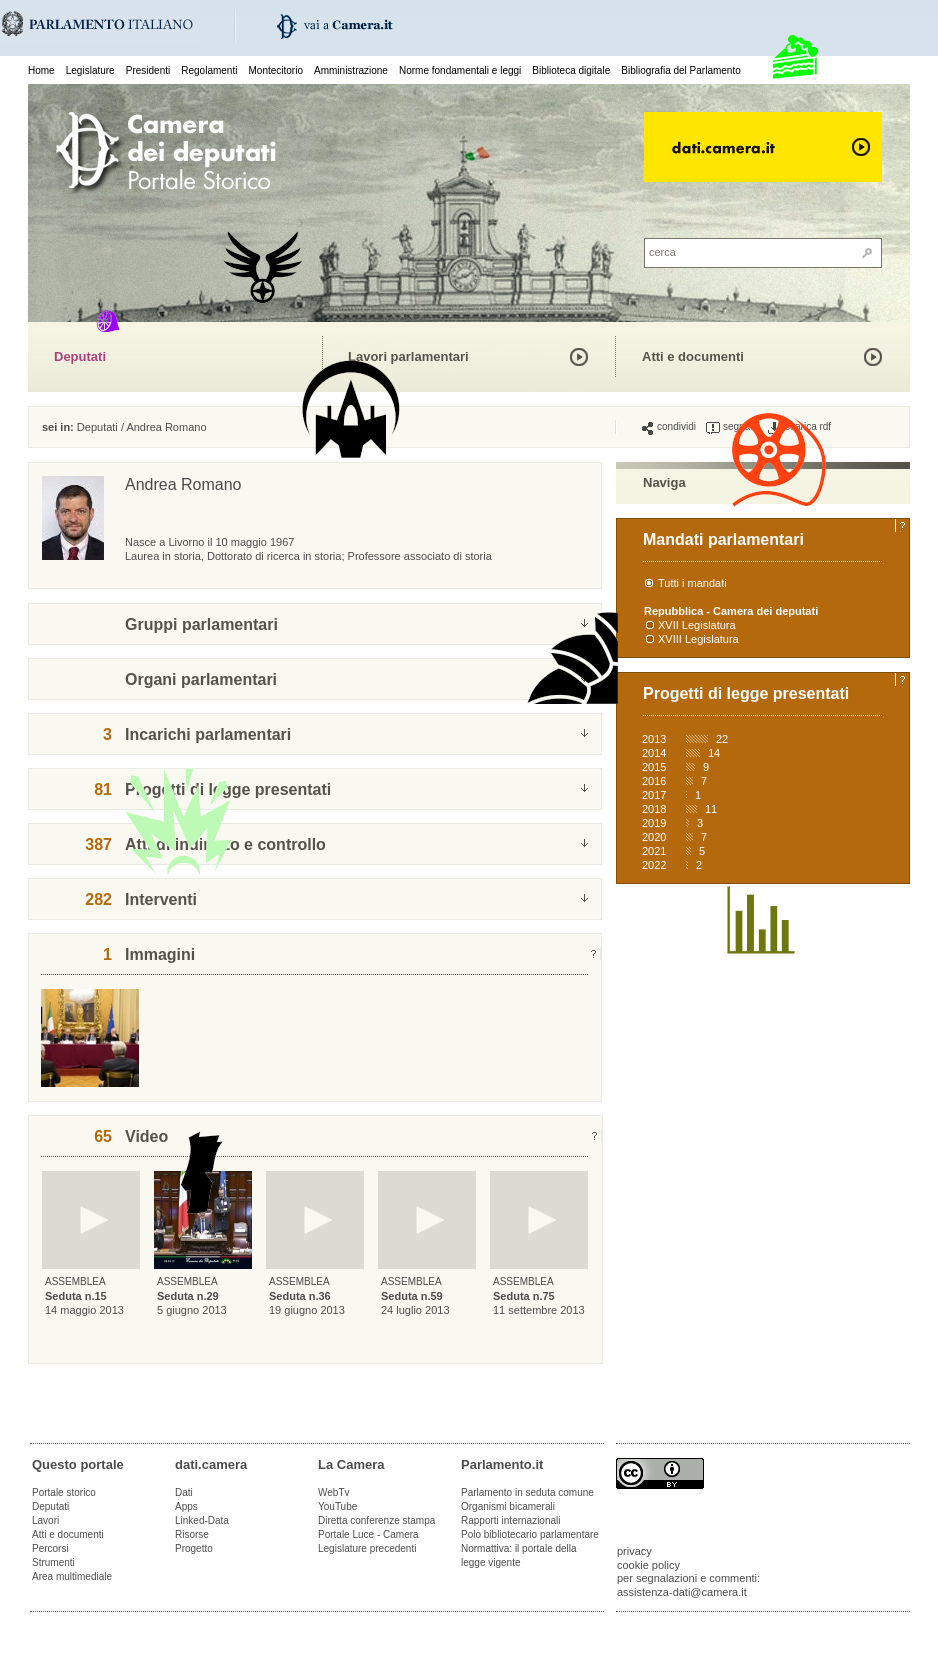 Image resolution: width=938 pixels, height=1670 pixels. I want to click on select armor or scale pattern for character customization, so click(571, 657).